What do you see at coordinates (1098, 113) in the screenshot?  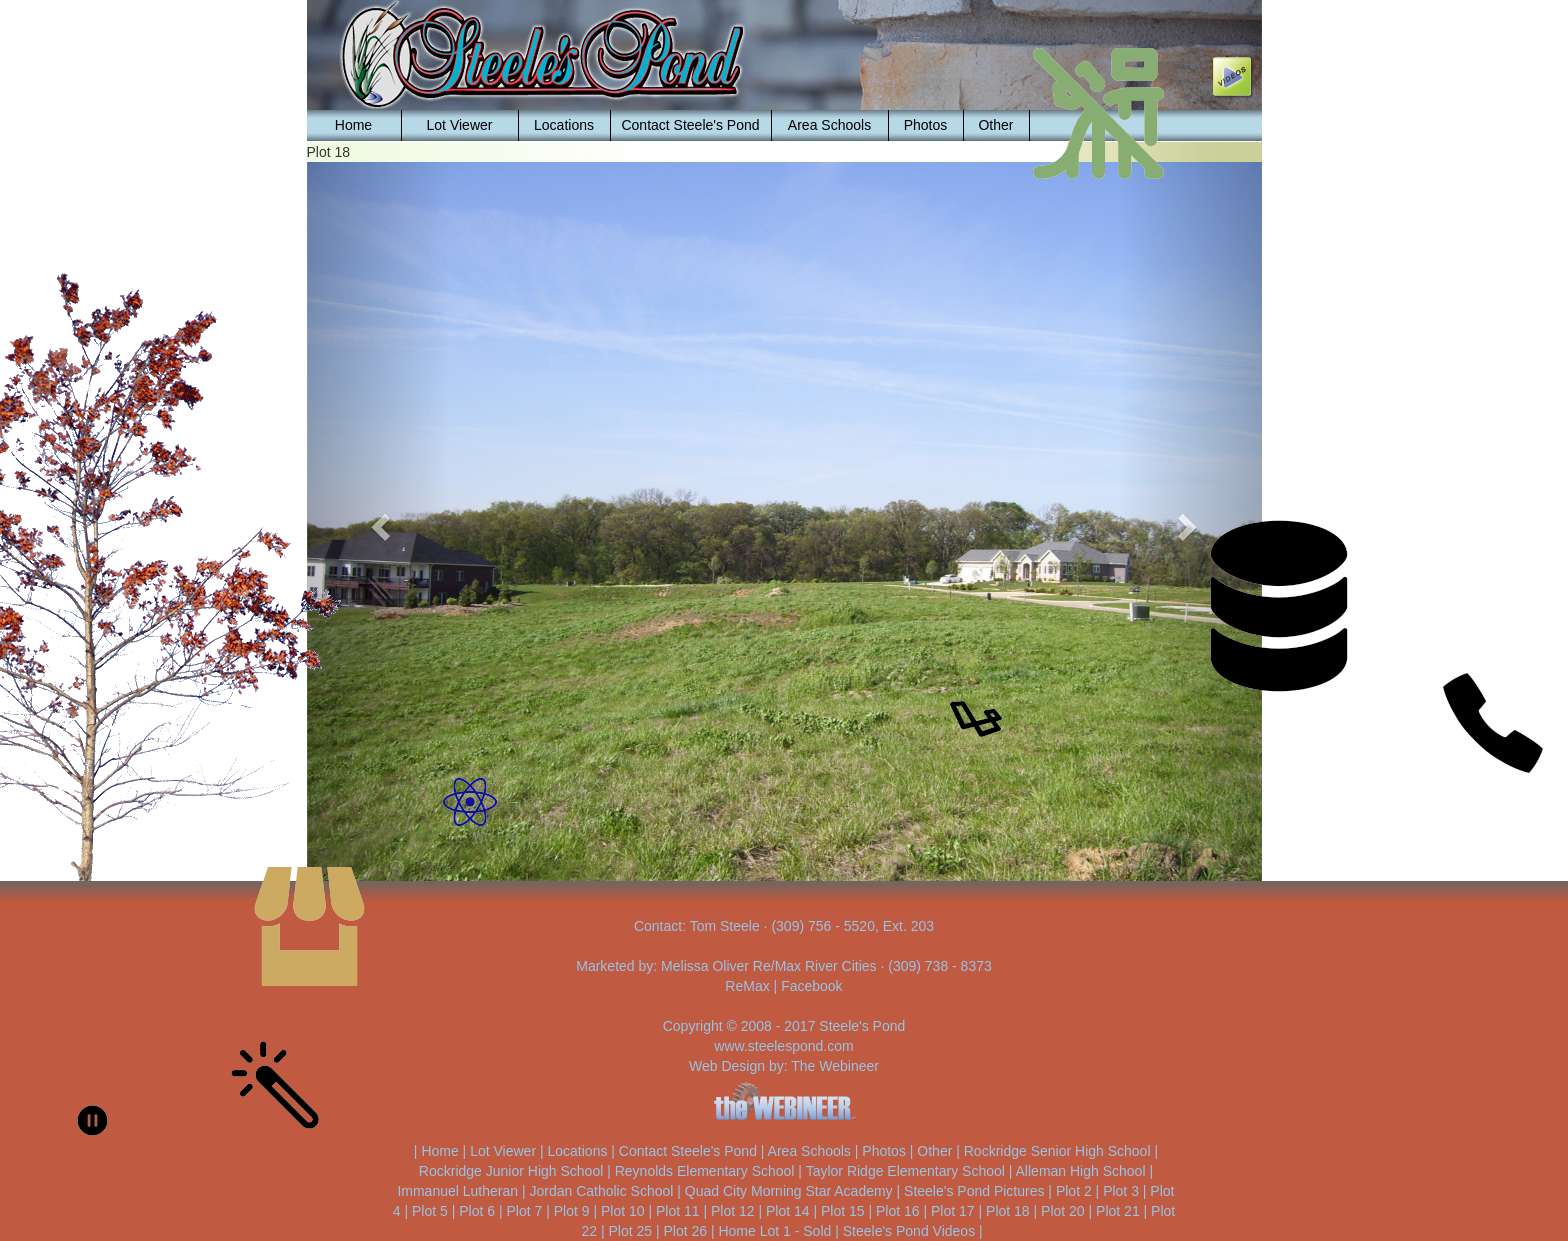 I see `rollercoaster ride unavailable or closed` at bounding box center [1098, 113].